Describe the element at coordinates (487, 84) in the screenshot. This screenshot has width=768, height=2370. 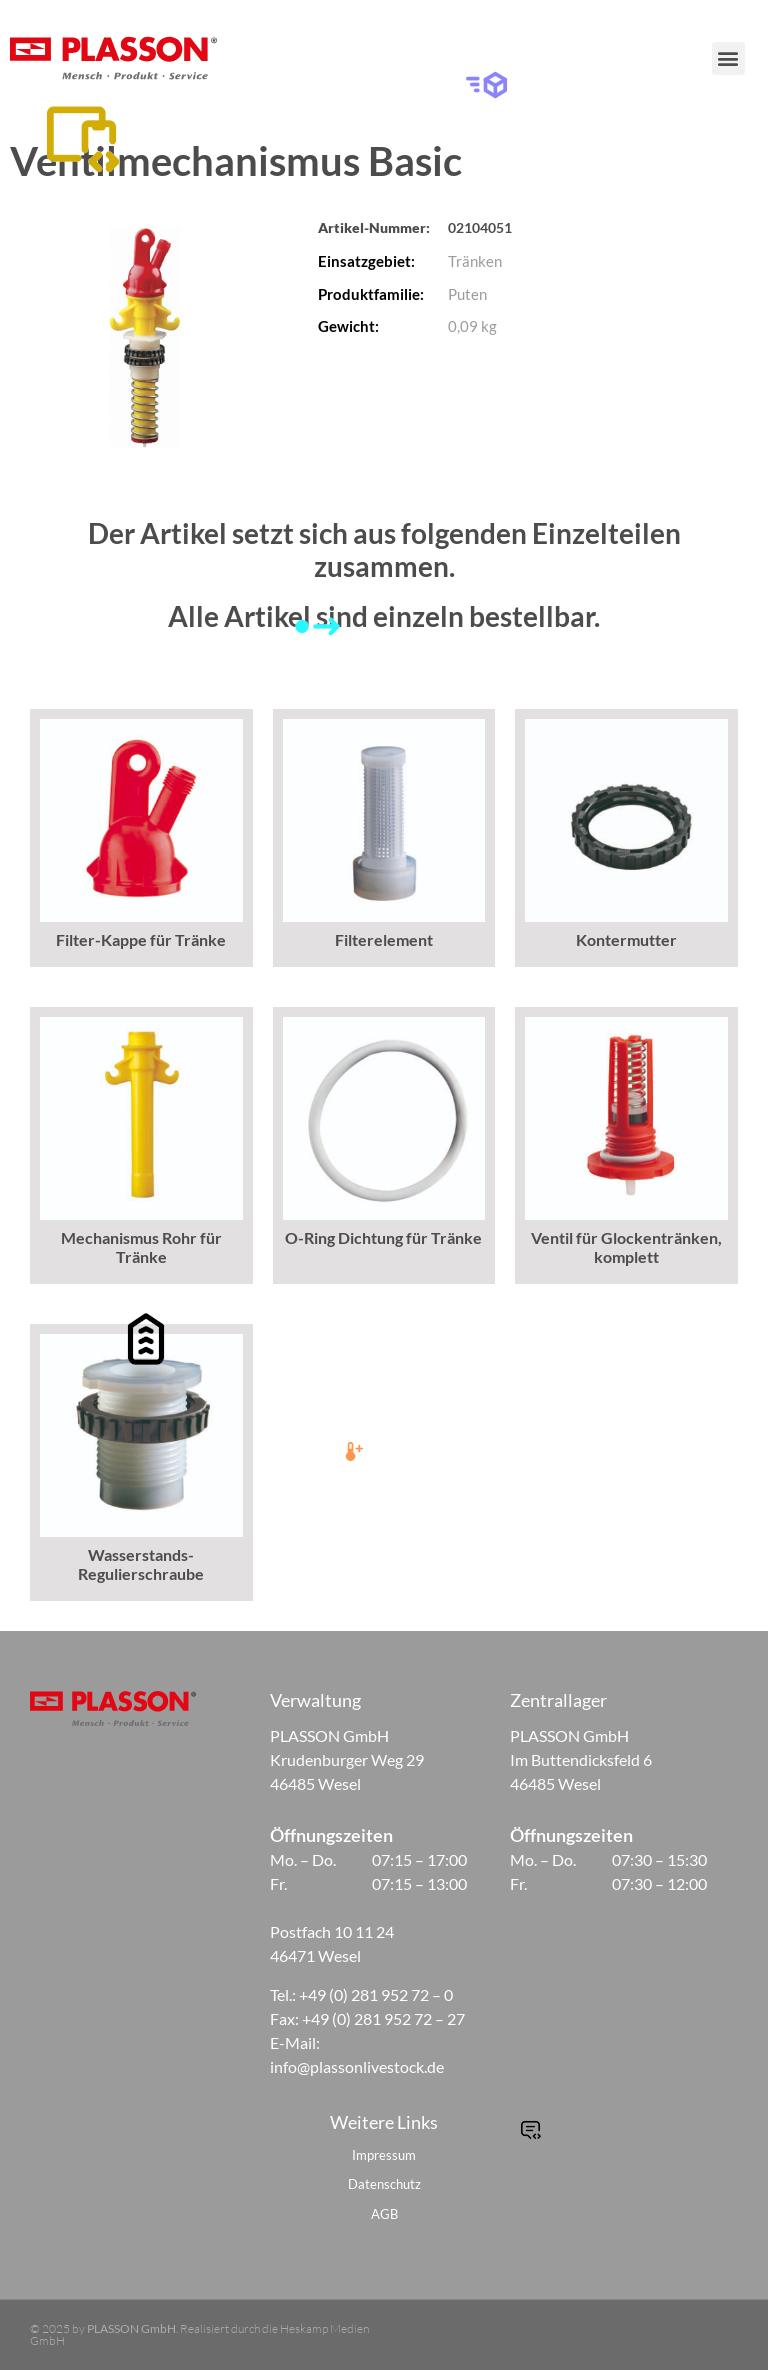
I see `send or ship a package` at that location.